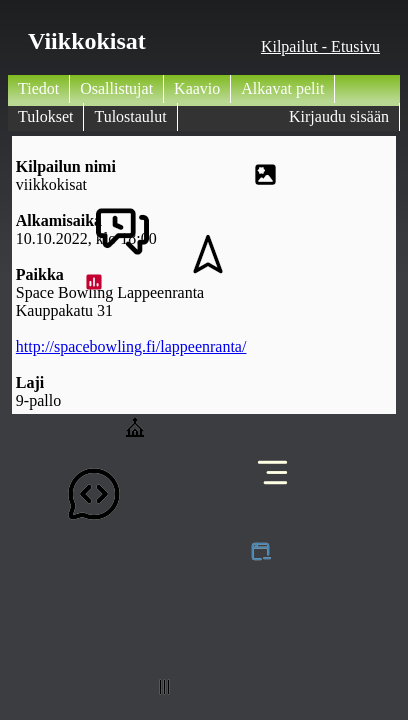 This screenshot has width=408, height=720. I want to click on access a media channel for sharing images and videos, so click(265, 174).